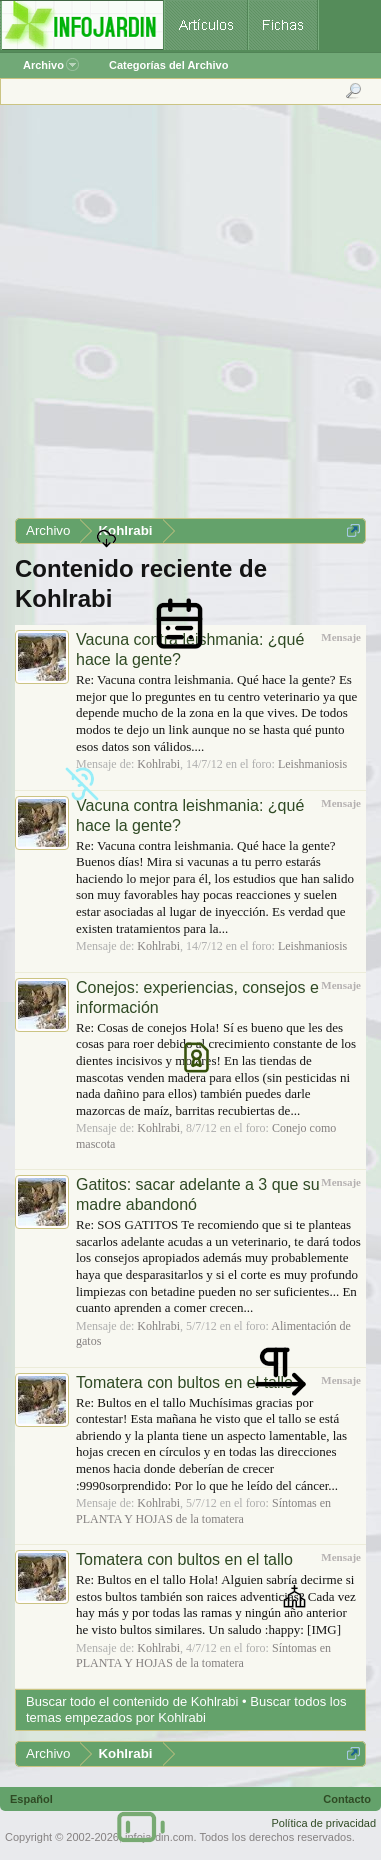 This screenshot has height=1860, width=381. Describe the element at coordinates (294, 1597) in the screenshot. I see `indicates a nearby church or place of worship` at that location.